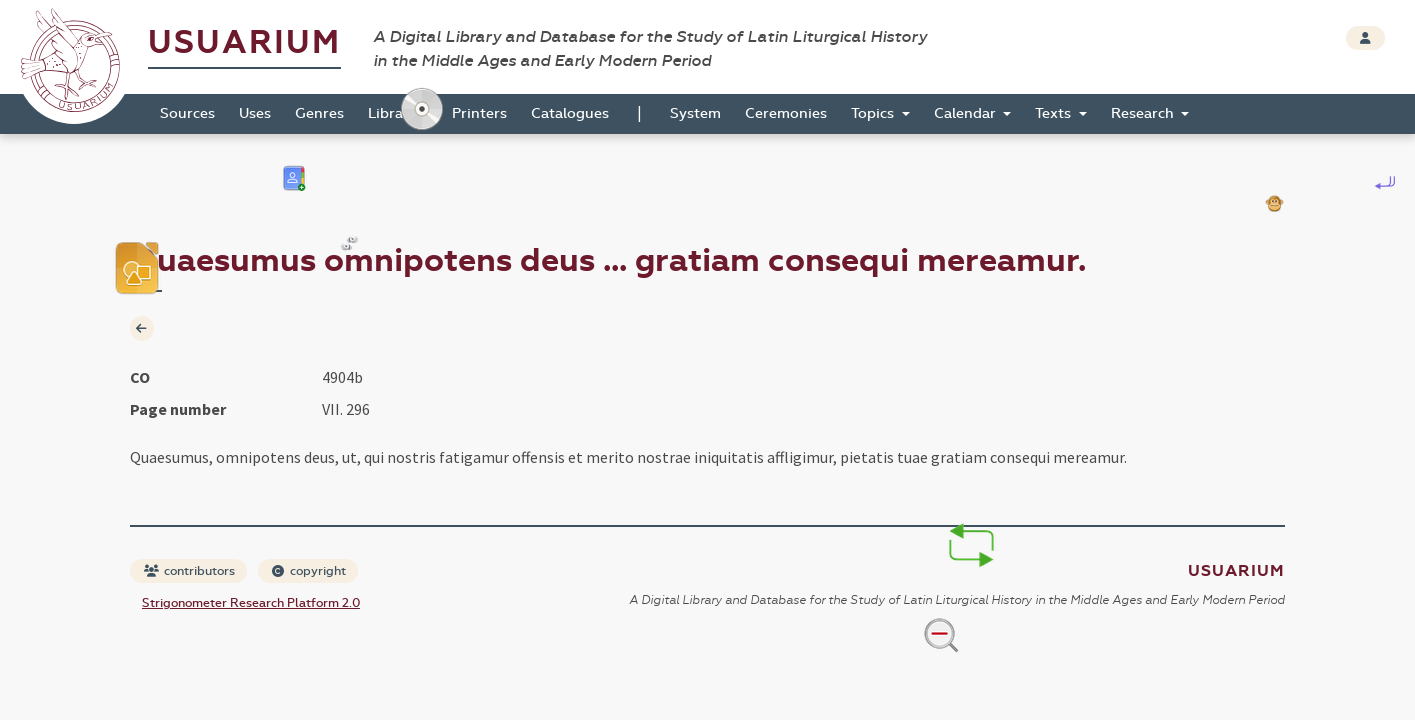 This screenshot has width=1415, height=720. Describe the element at coordinates (1274, 203) in the screenshot. I see `monkey face emoji for expressing playfulness` at that location.